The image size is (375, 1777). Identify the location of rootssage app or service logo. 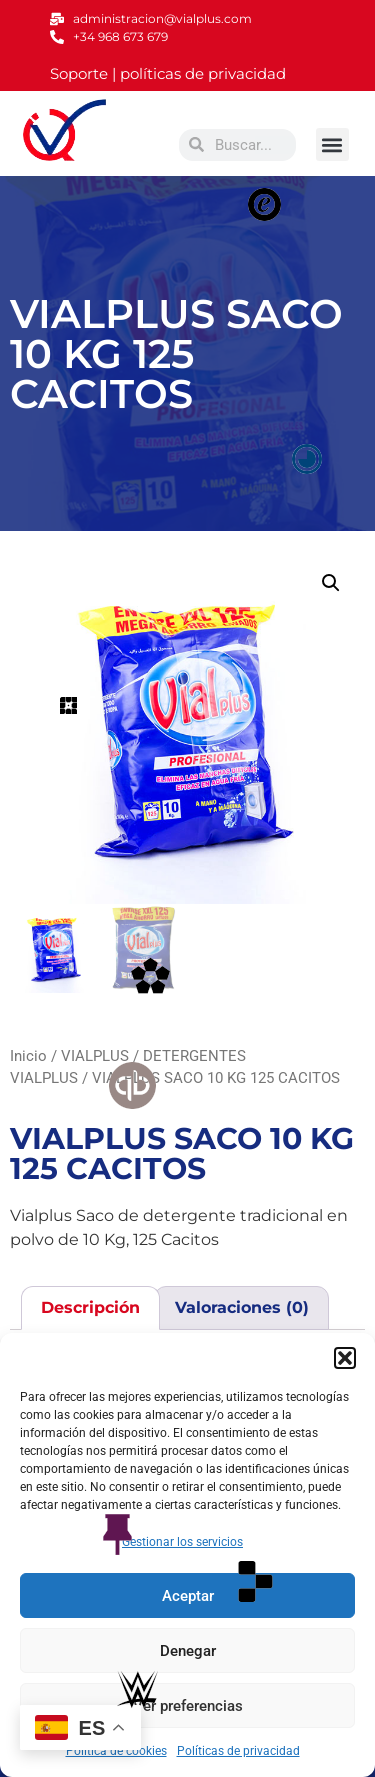
(150, 975).